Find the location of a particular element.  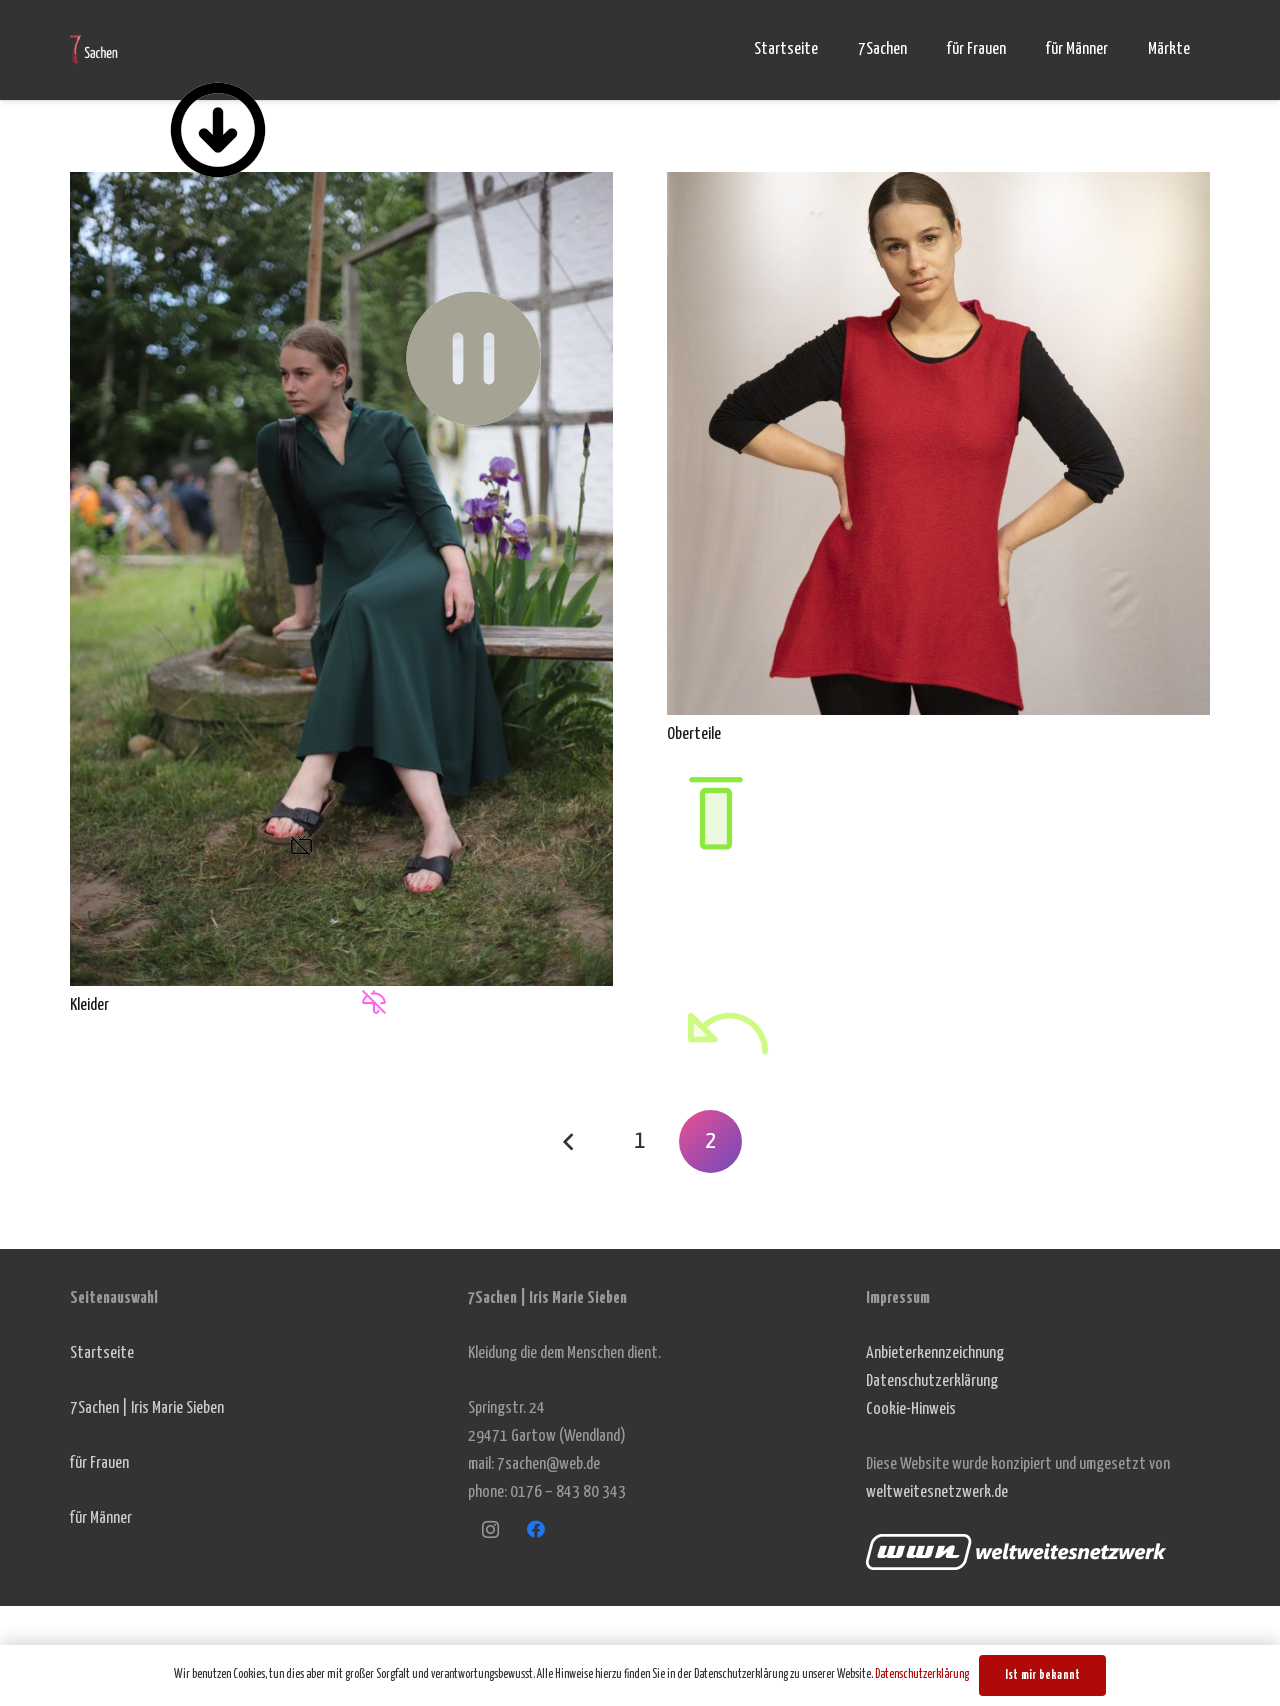

download a file or content is located at coordinates (218, 130).